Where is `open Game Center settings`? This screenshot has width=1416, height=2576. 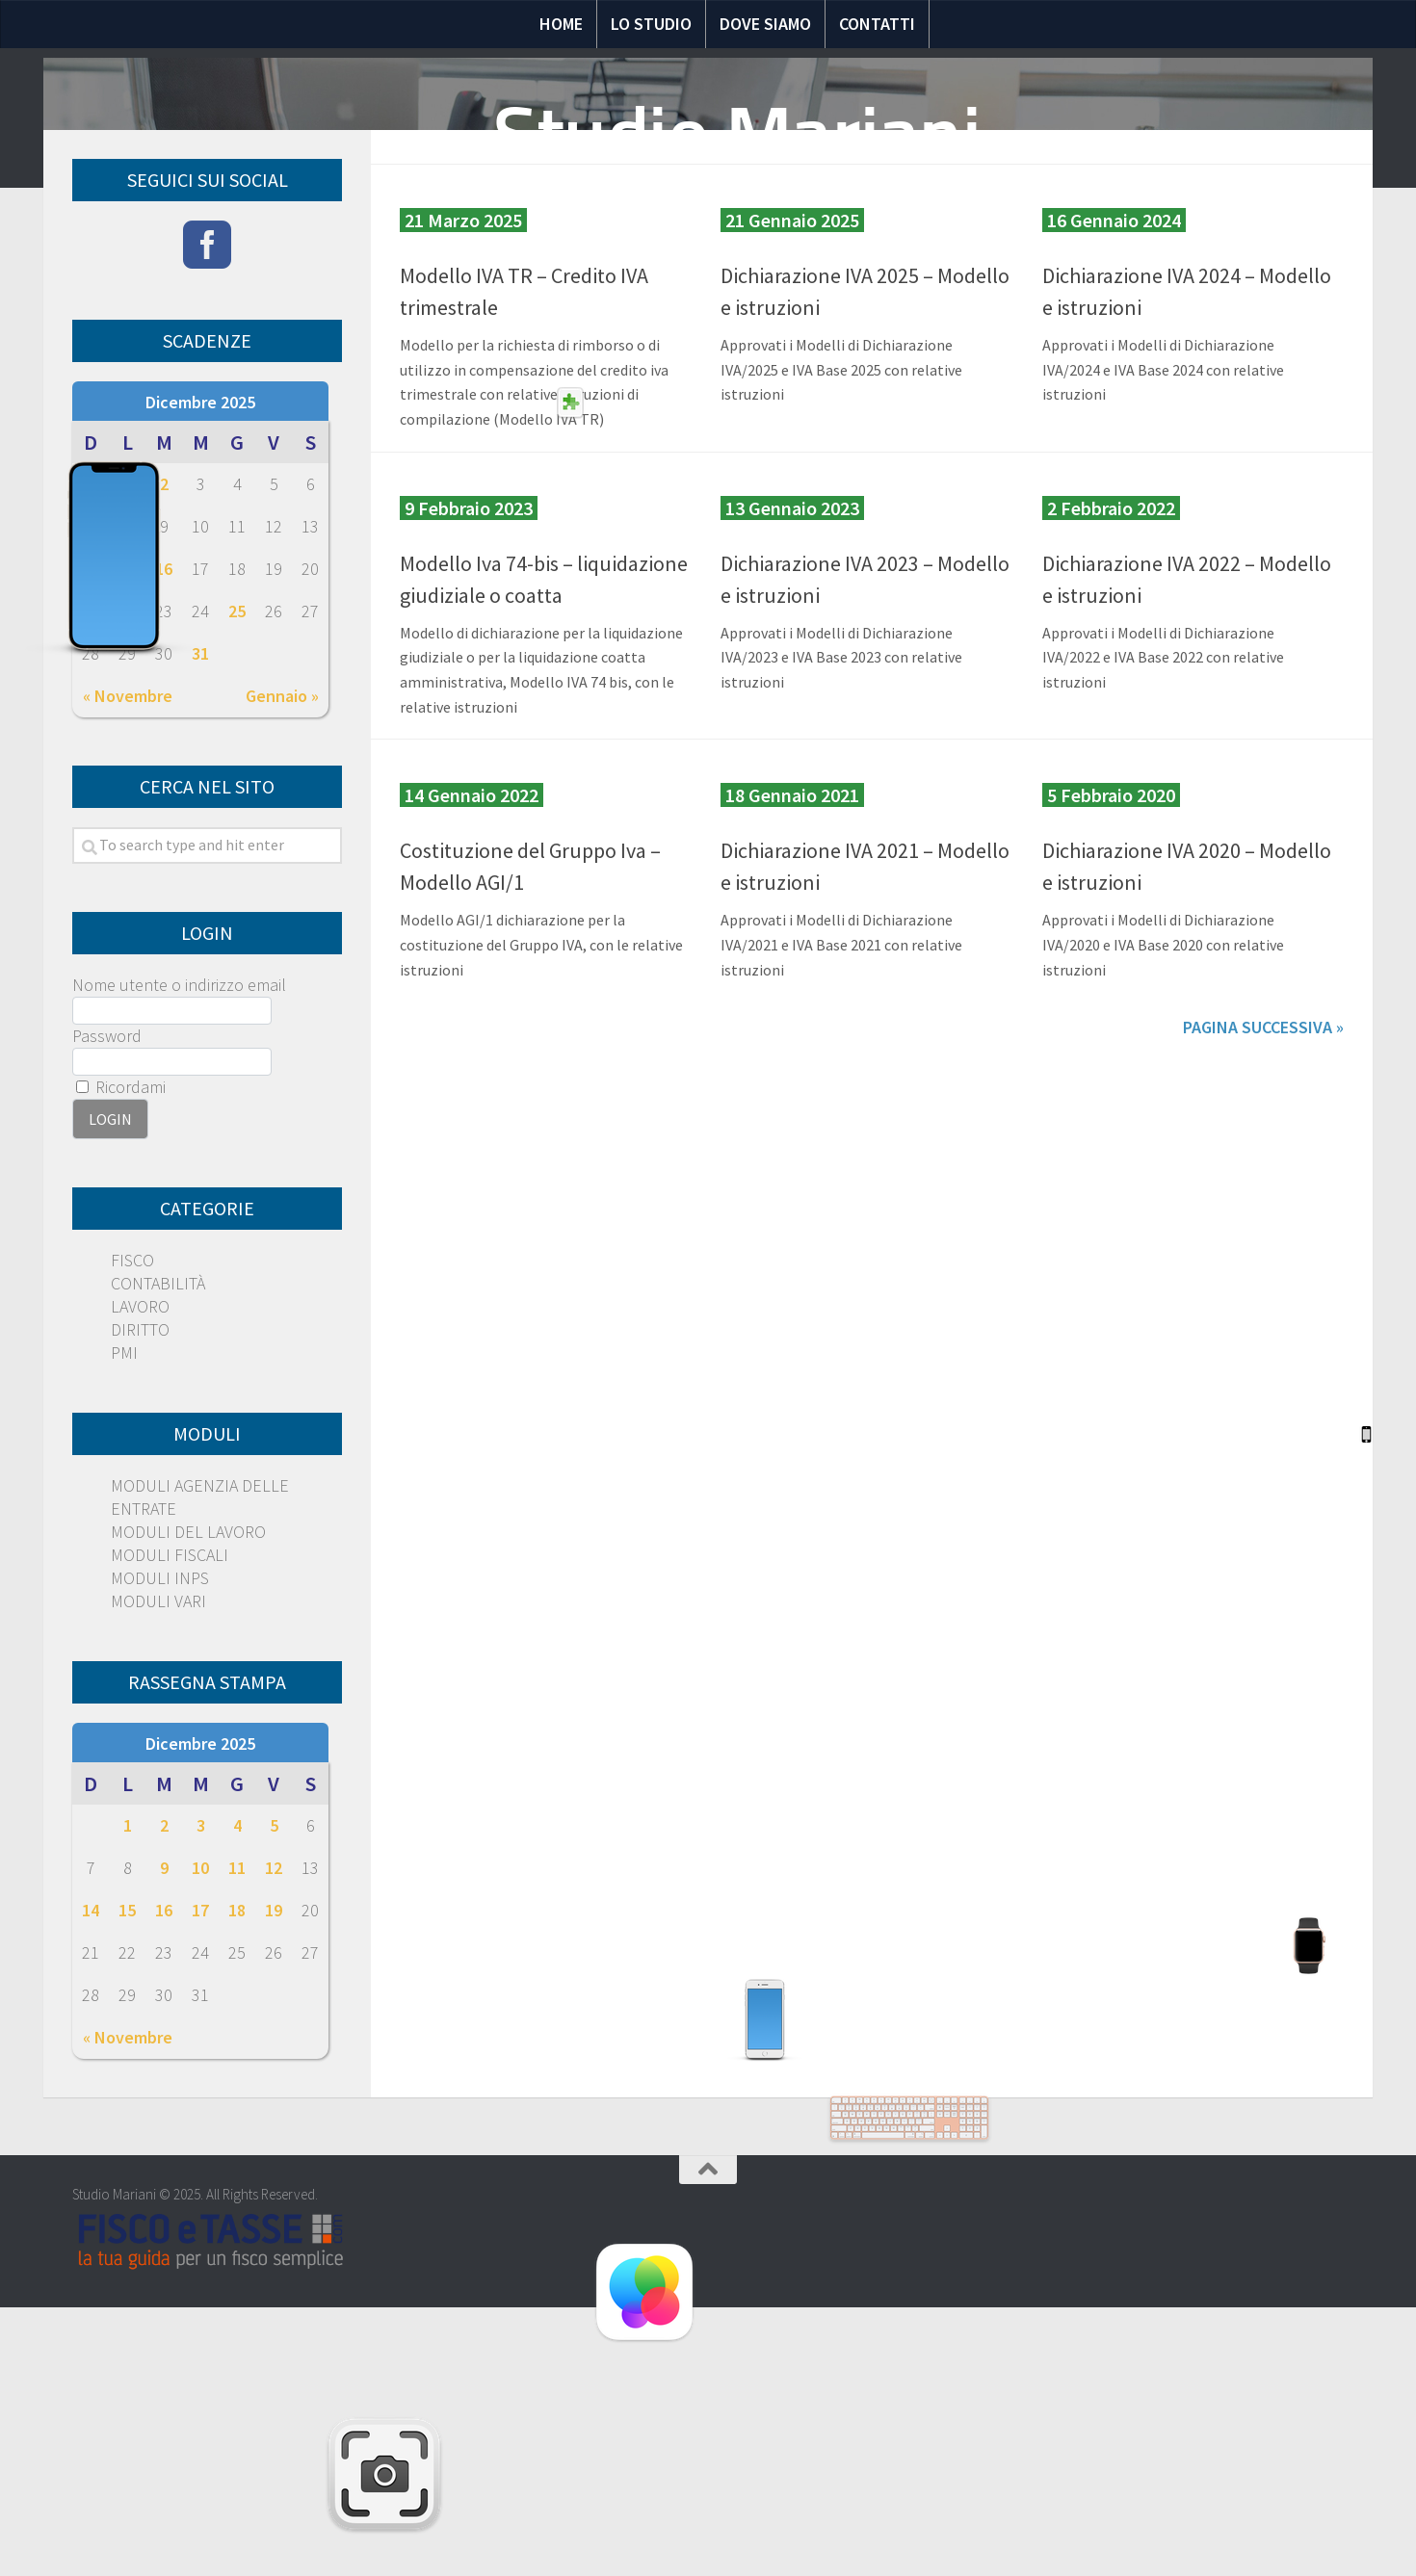 open Game Center settings is located at coordinates (644, 2292).